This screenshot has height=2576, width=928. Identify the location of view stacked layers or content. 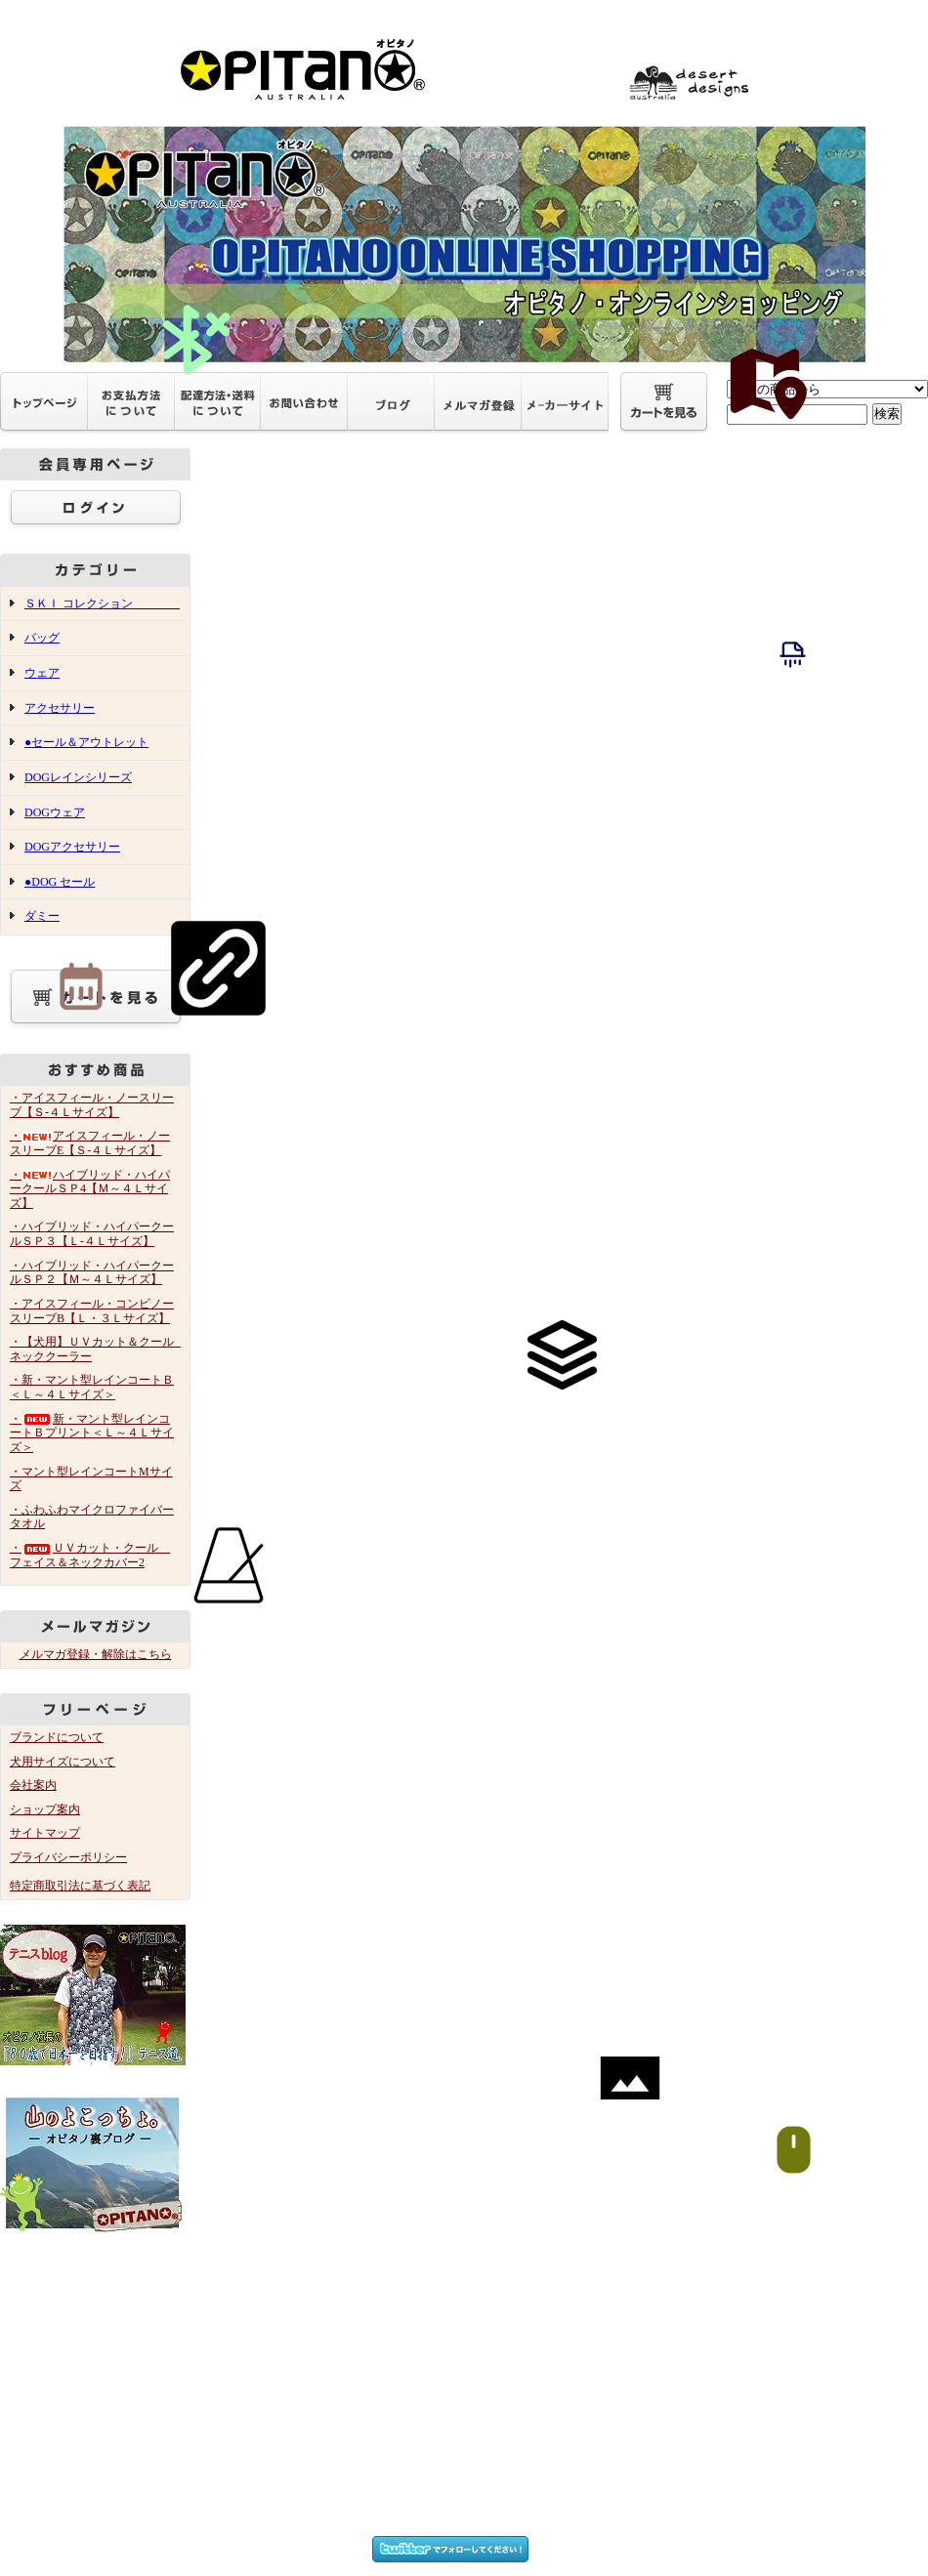
(562, 1354).